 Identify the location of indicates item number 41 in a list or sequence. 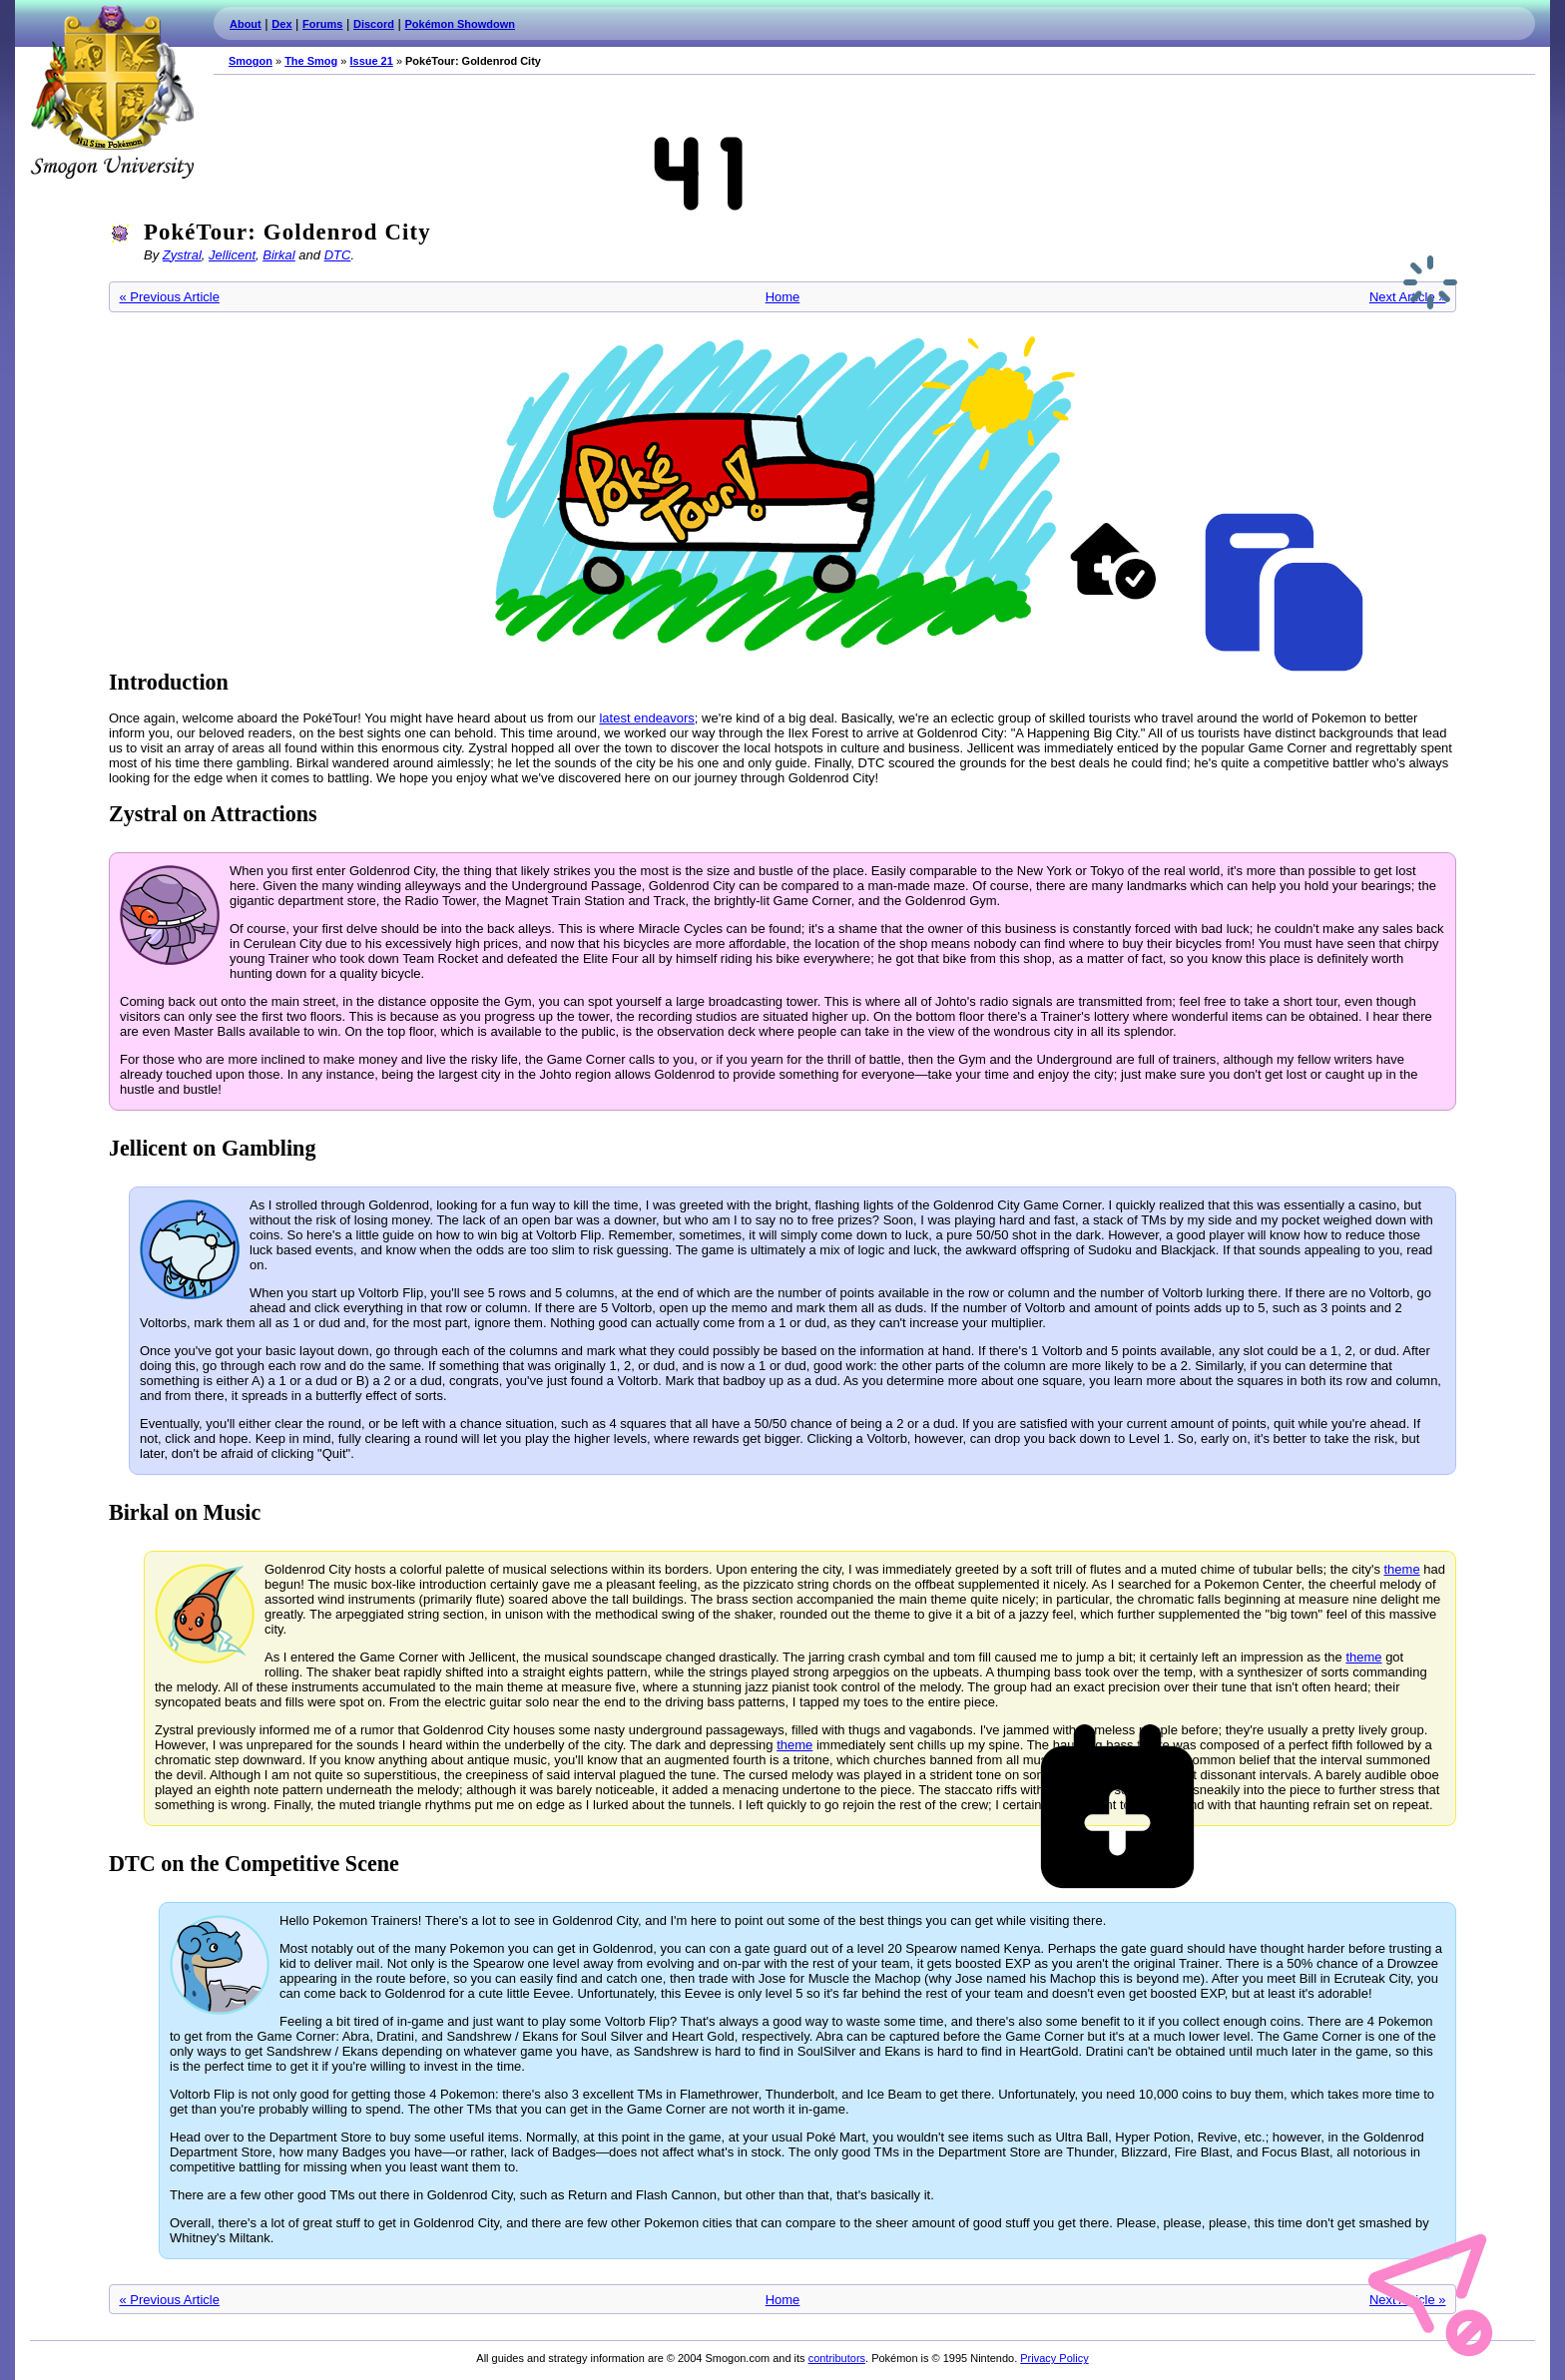
(706, 174).